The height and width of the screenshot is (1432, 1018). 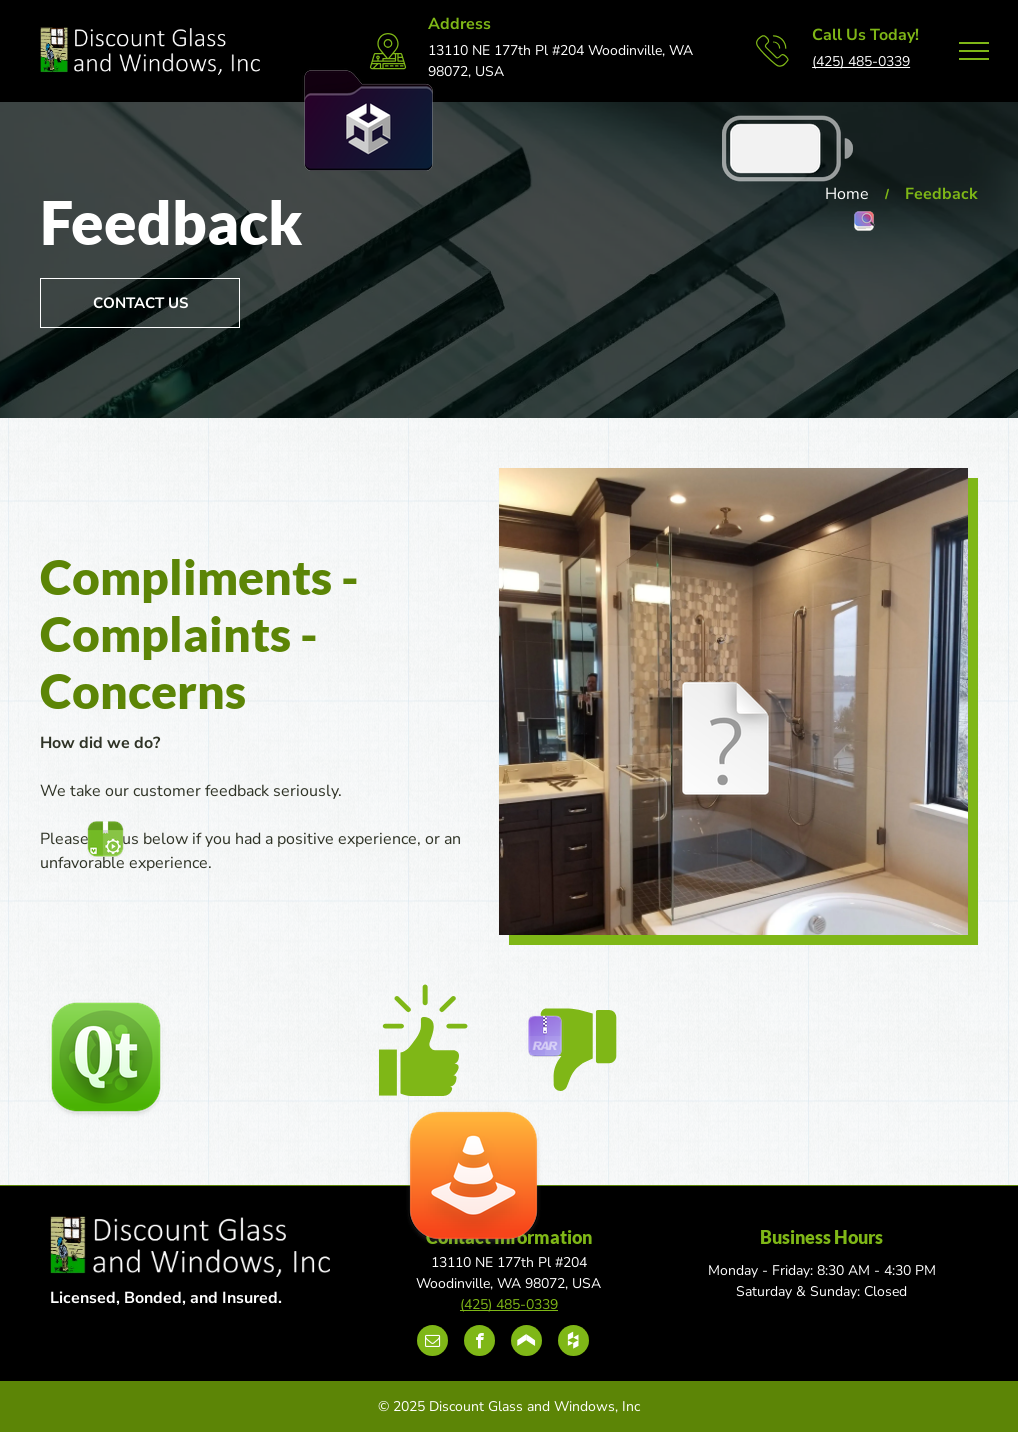 What do you see at coordinates (106, 1057) in the screenshot?
I see `launch qt creator for ubuntu development` at bounding box center [106, 1057].